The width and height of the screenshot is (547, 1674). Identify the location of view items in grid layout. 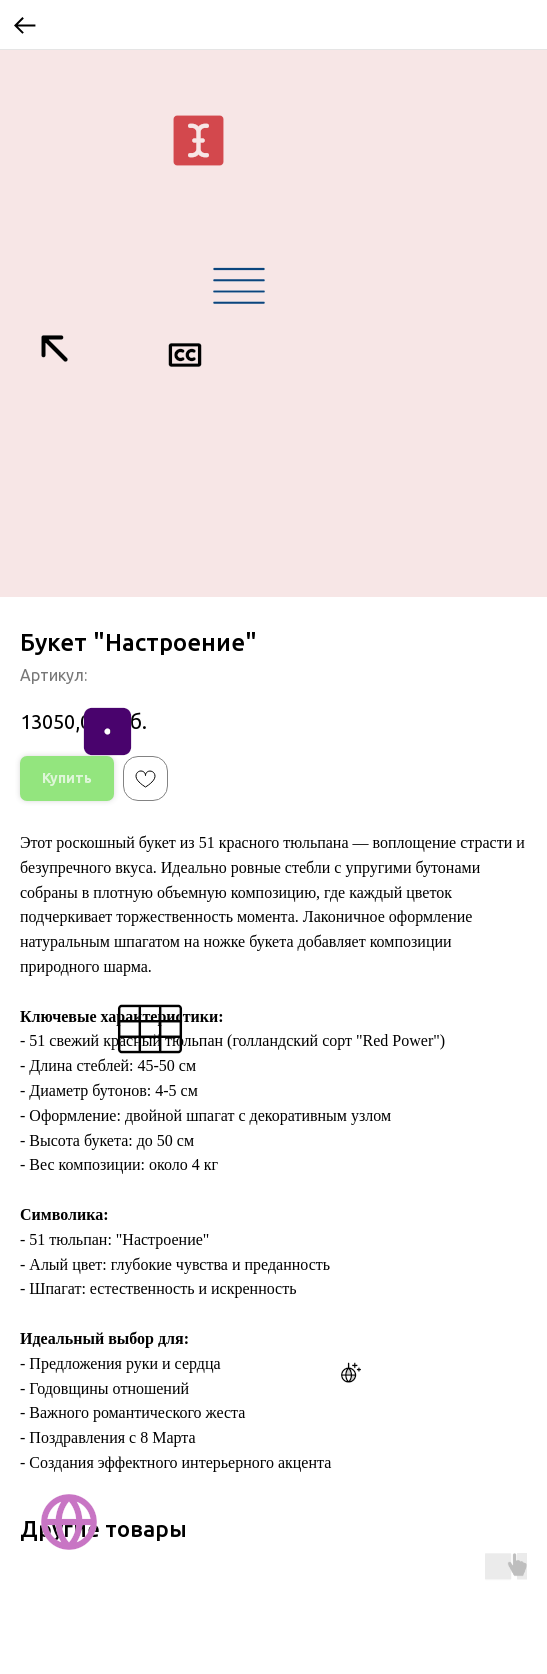
(150, 1029).